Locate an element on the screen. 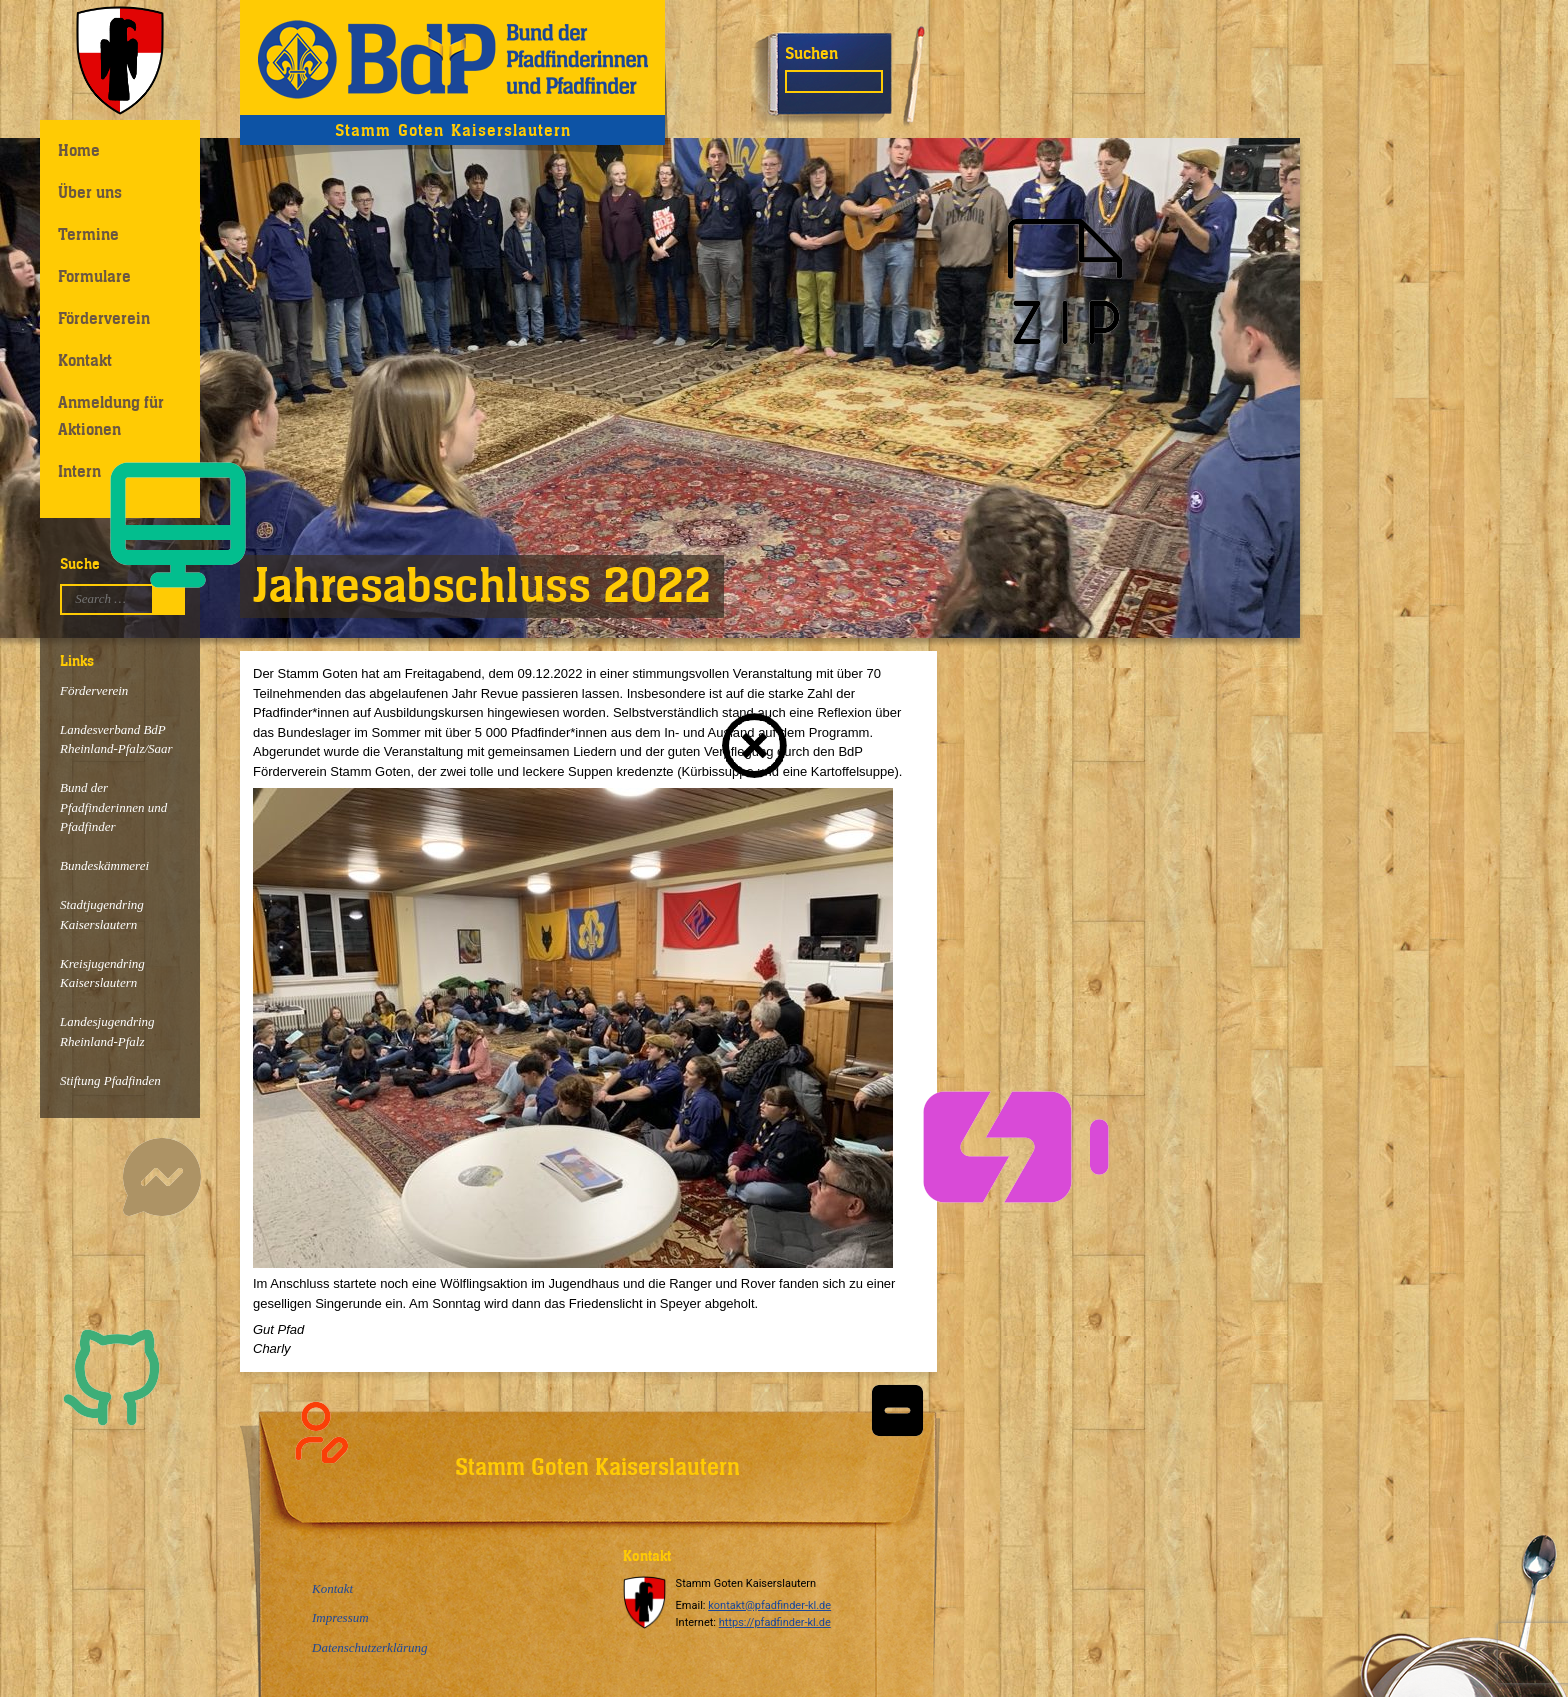 This screenshot has width=1568, height=1697. edit your profile information is located at coordinates (316, 1431).